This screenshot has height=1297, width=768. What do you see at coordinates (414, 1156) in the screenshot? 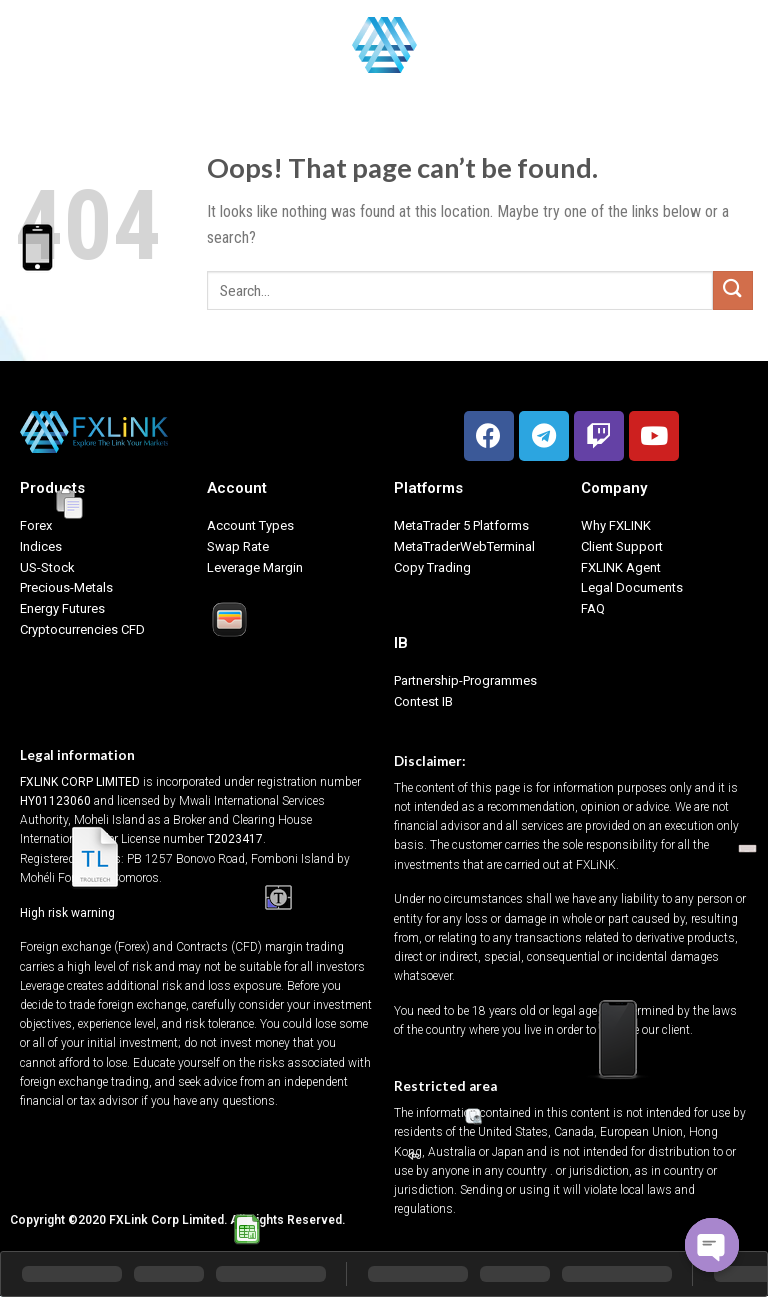
I see `go back to previous screen` at bounding box center [414, 1156].